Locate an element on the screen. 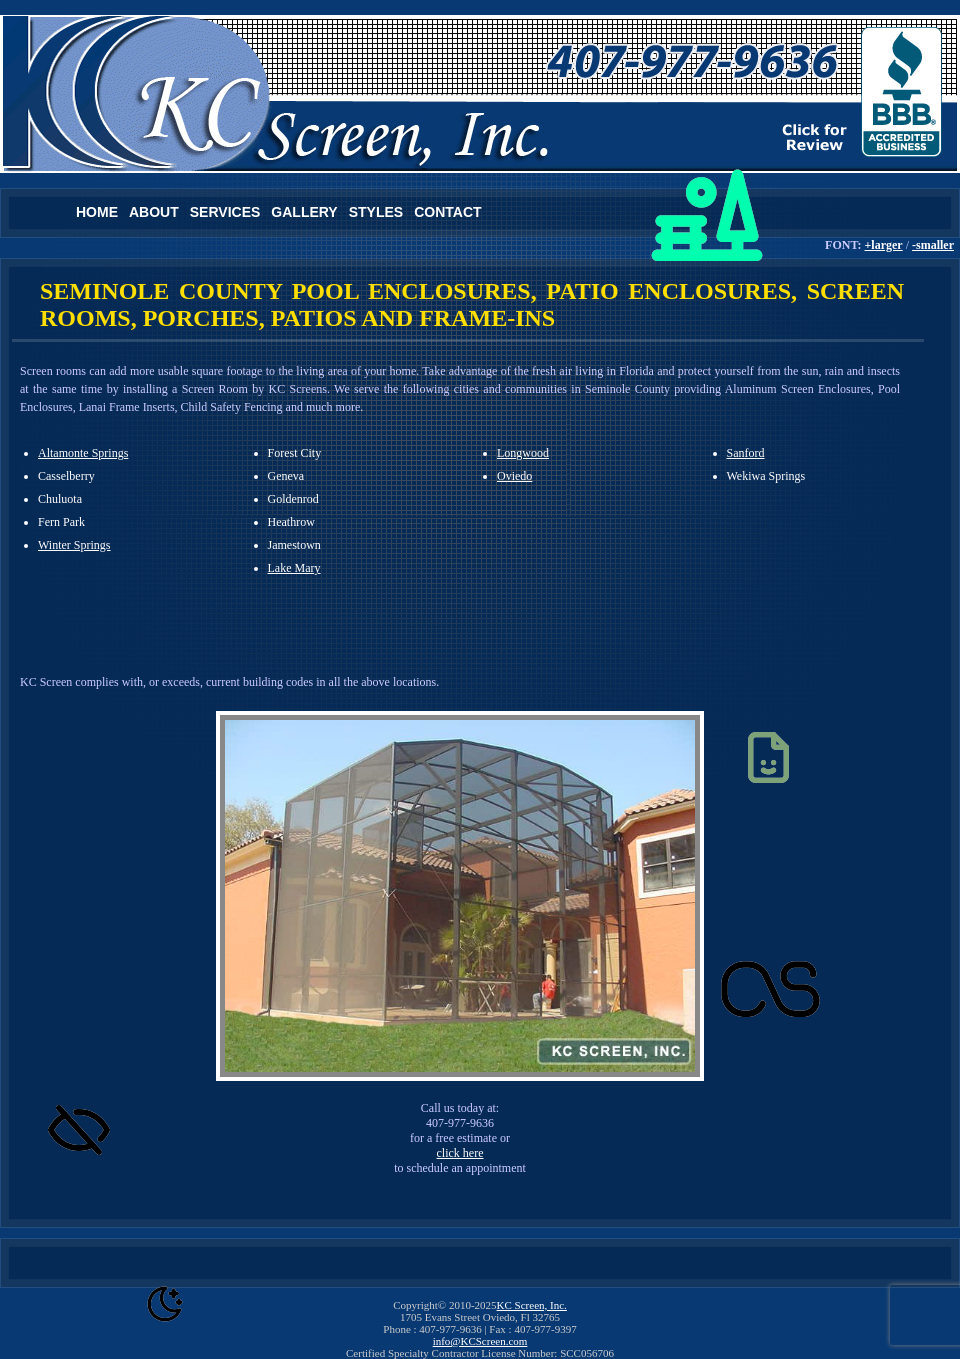 The image size is (960, 1359). toggle dark mode or night theme is located at coordinates (165, 1304).